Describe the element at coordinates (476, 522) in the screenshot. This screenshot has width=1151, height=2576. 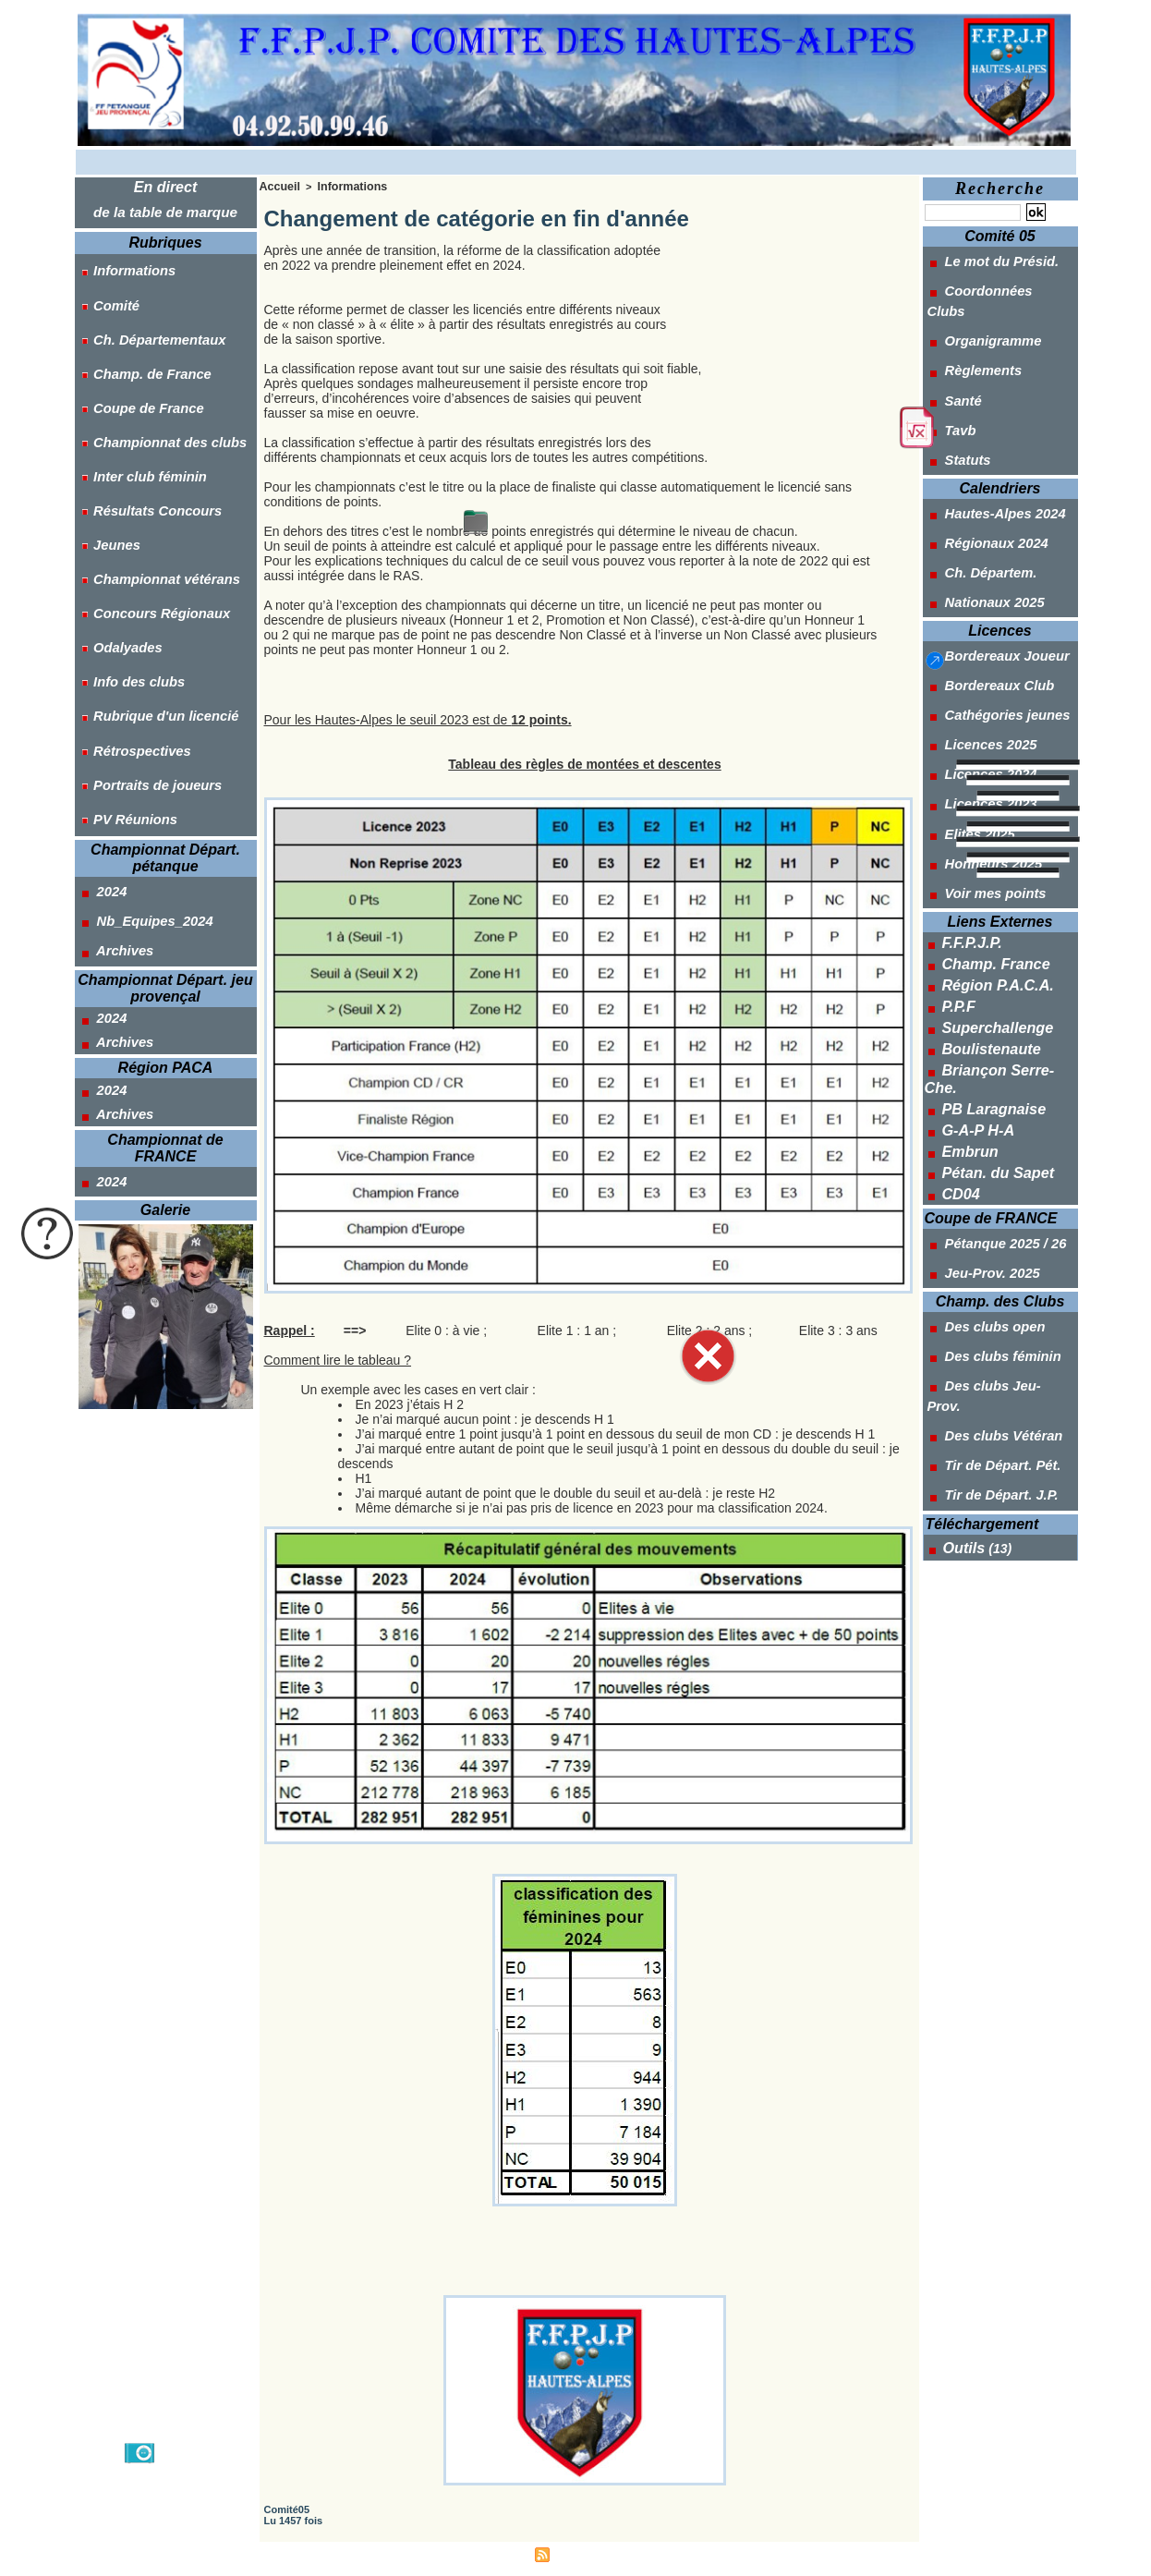
I see `access a remote or network folder` at that location.